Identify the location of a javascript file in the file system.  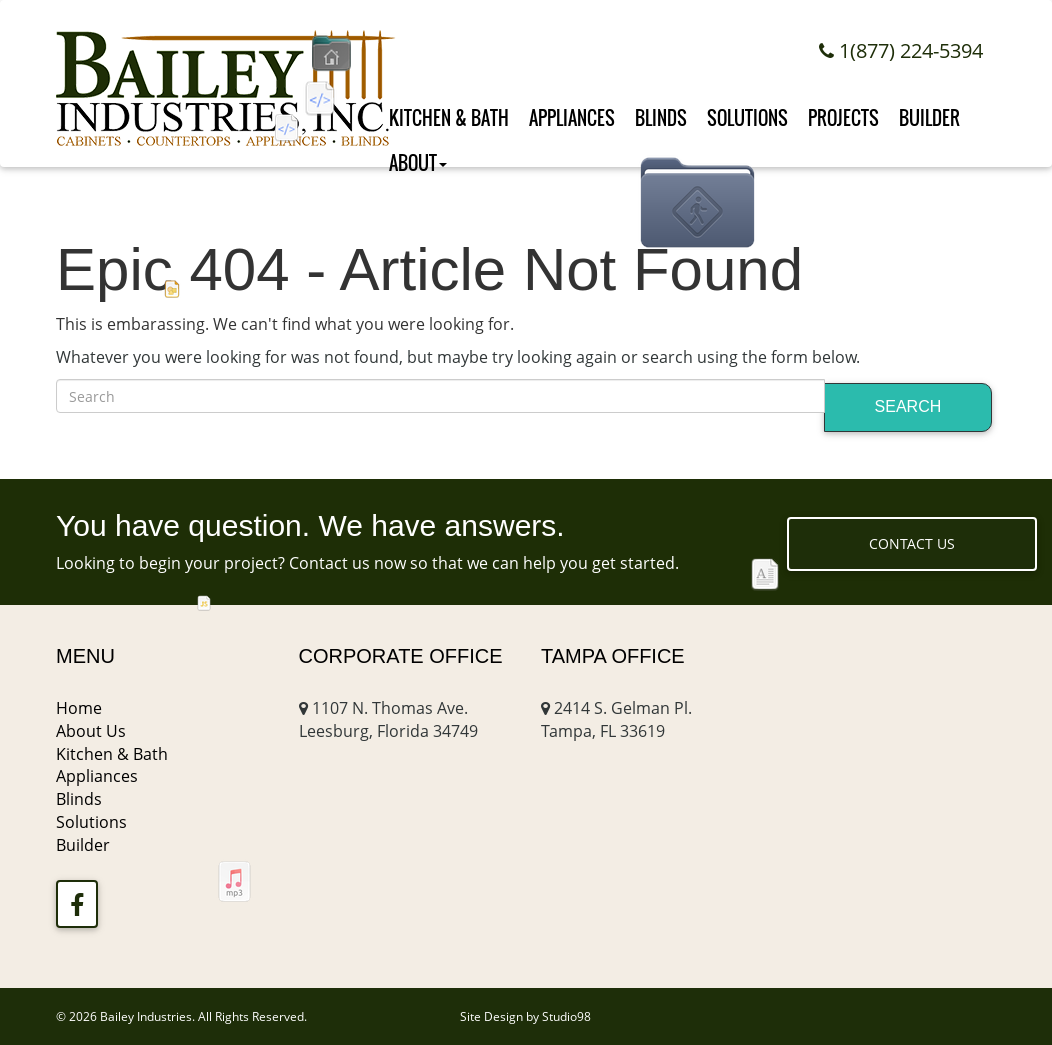
(204, 603).